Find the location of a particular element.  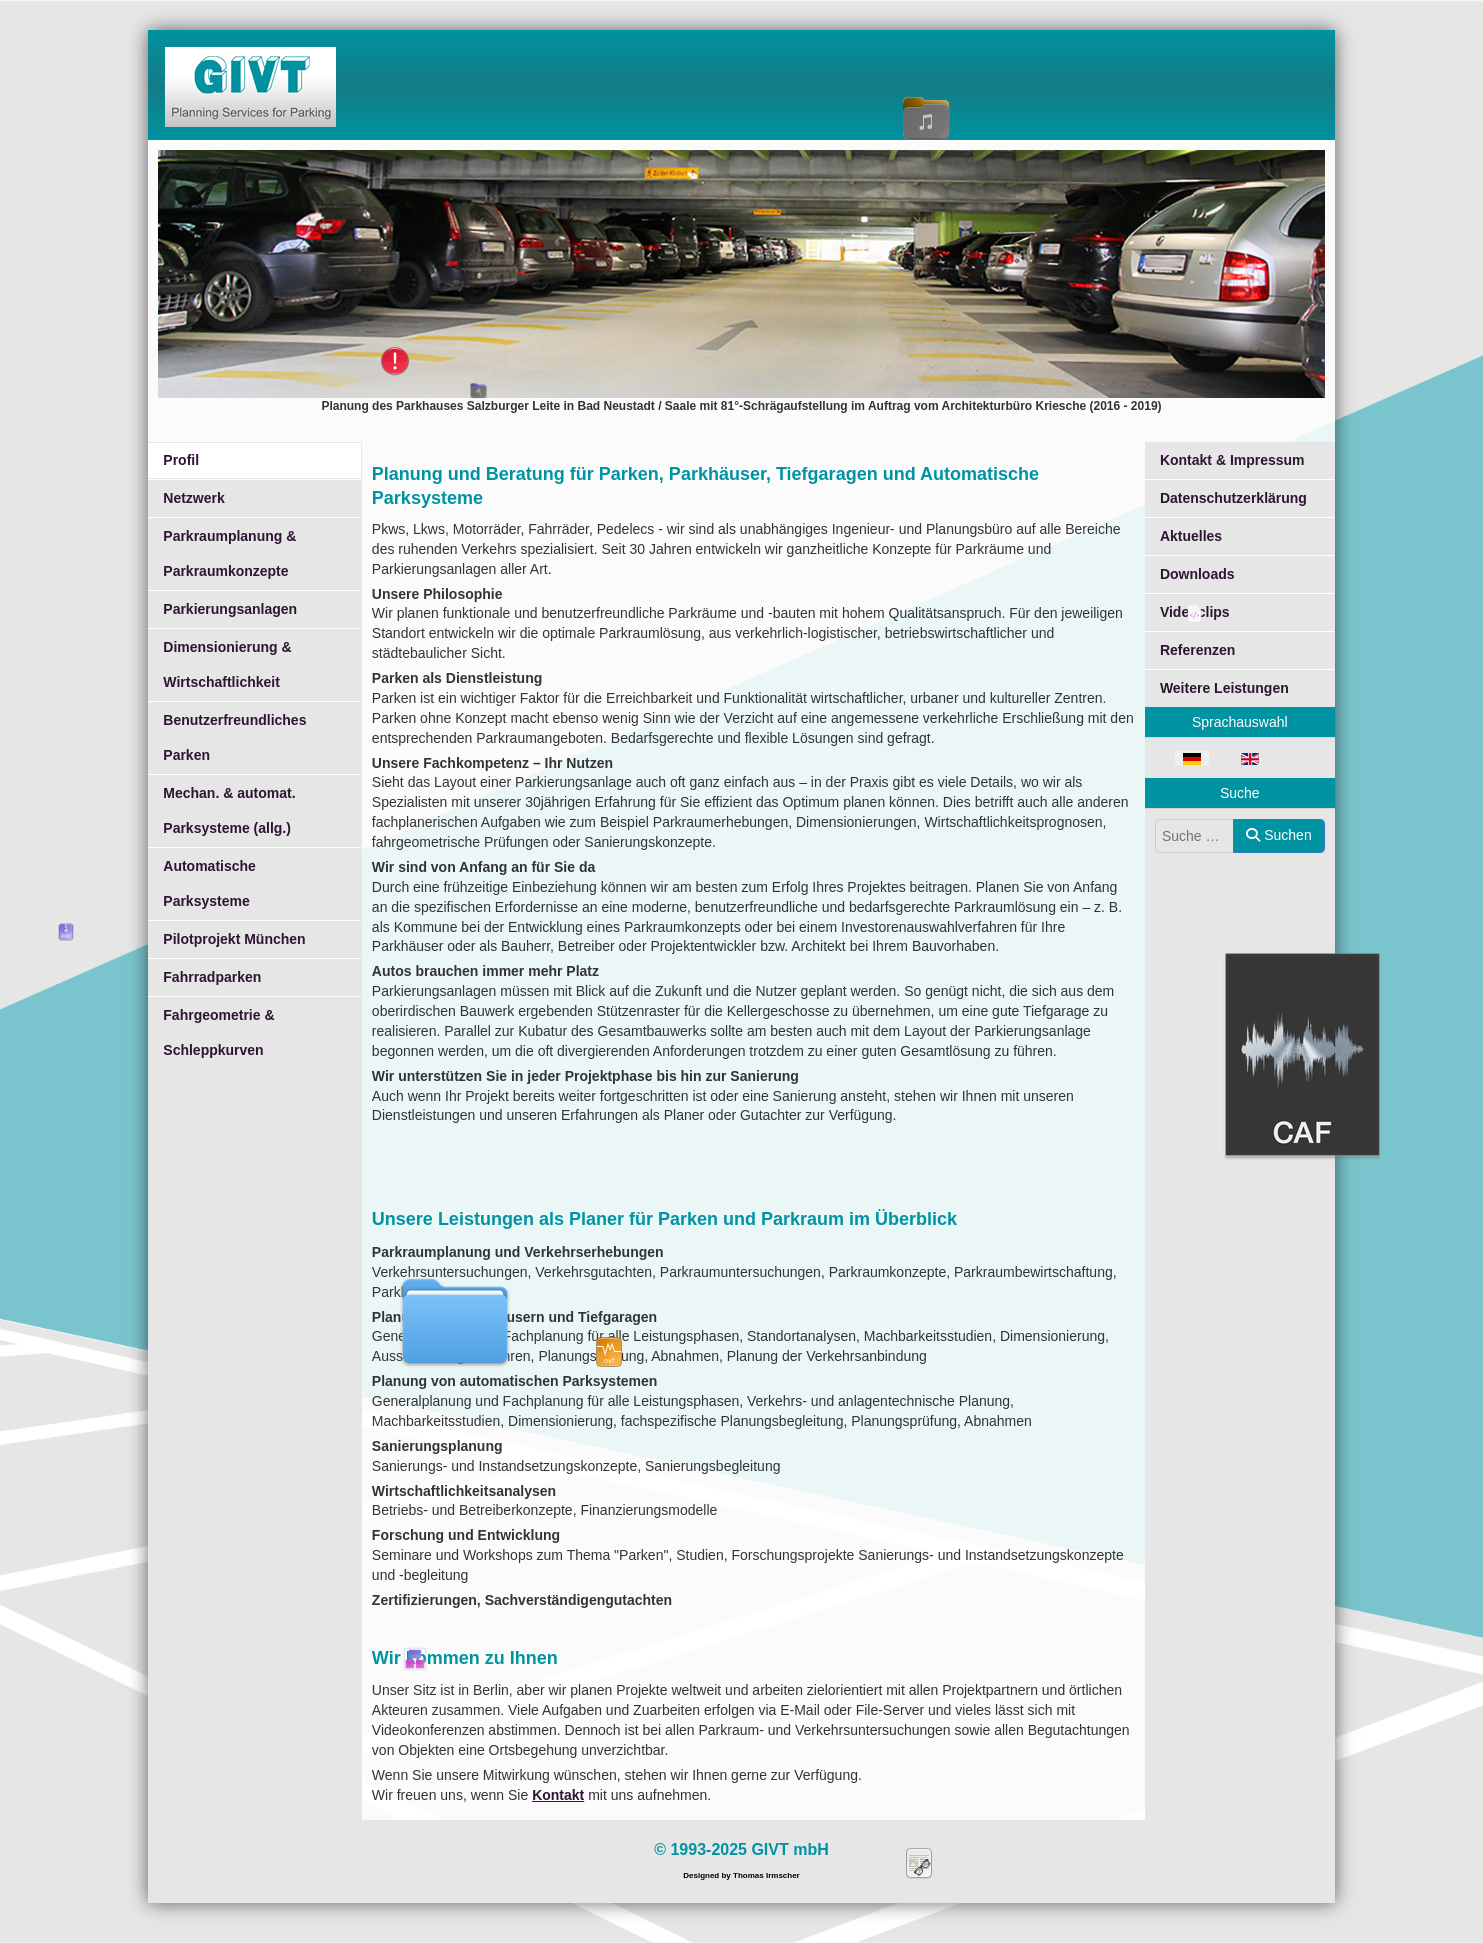

open folder to view files is located at coordinates (455, 1321).